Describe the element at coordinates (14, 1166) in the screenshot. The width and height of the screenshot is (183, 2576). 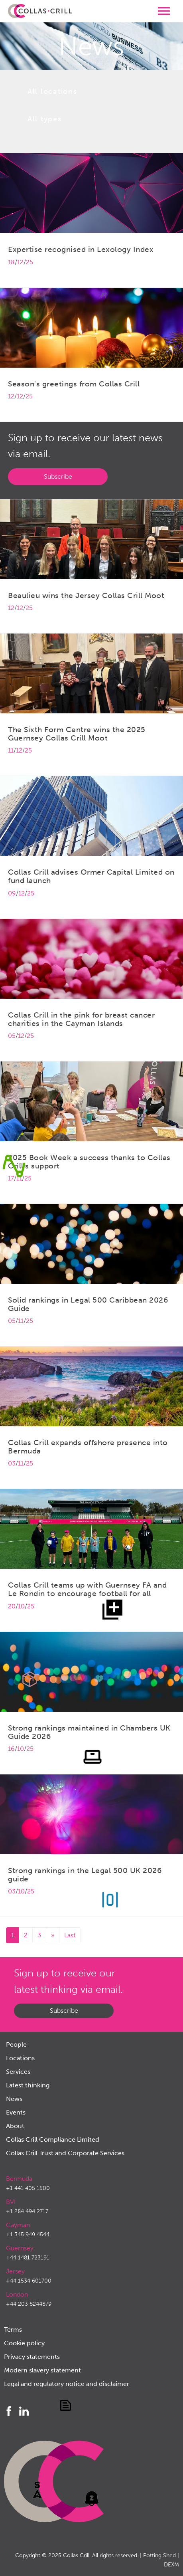
I see `toggle between maximum and minimum values` at that location.